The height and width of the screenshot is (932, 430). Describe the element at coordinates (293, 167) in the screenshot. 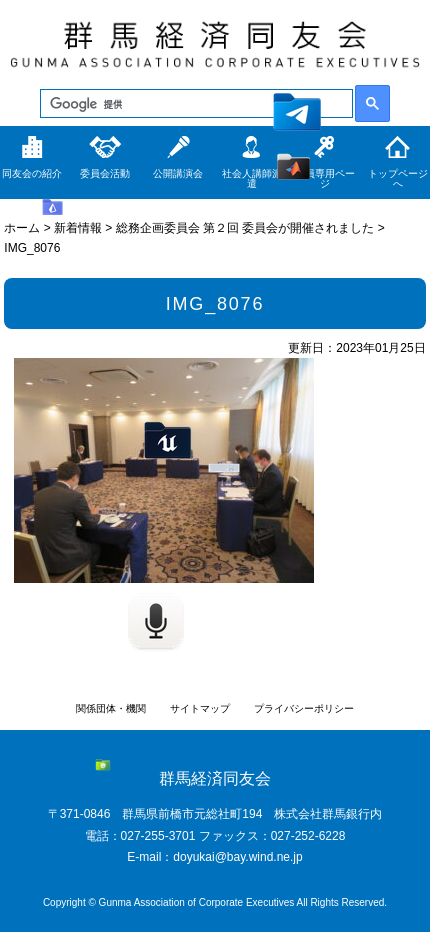

I see `open matlab project files folder` at that location.